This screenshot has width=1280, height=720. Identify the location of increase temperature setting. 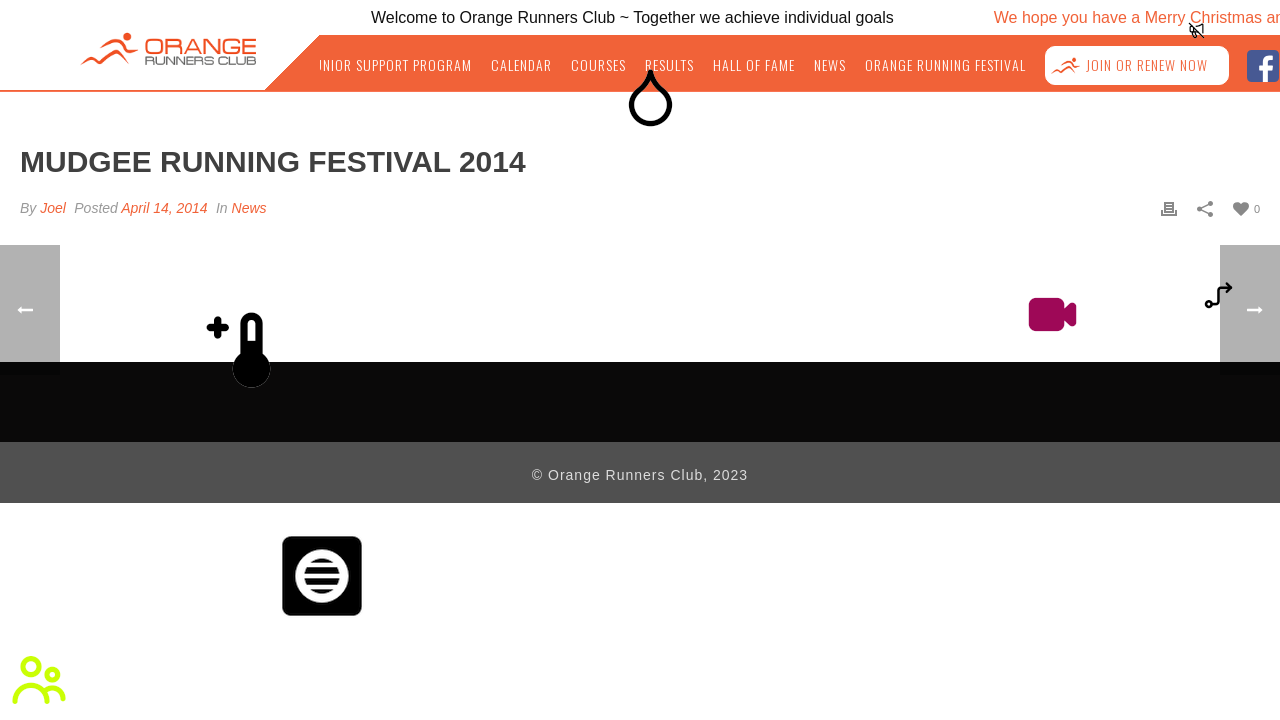
(244, 350).